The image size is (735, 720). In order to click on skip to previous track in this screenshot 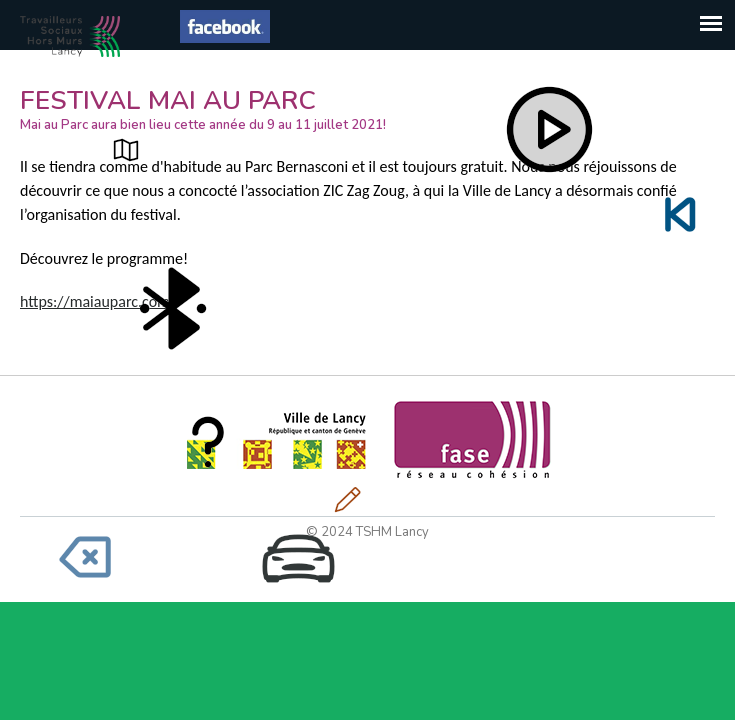, I will do `click(679, 214)`.